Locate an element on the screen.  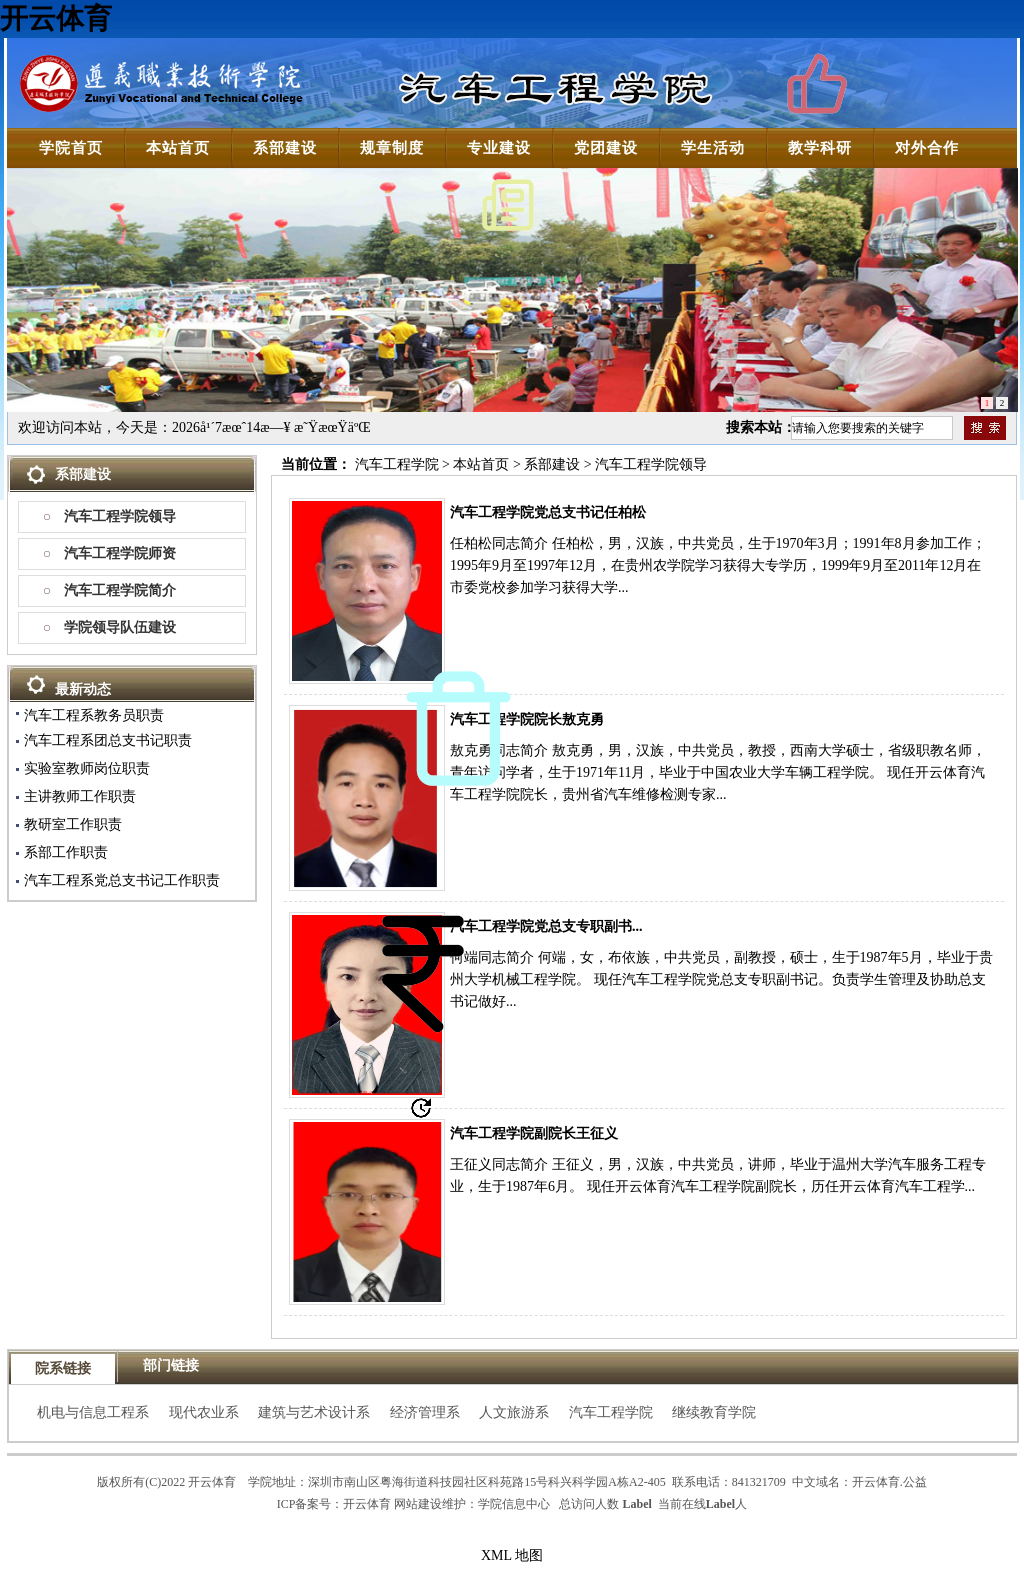
check for updates is located at coordinates (421, 1108).